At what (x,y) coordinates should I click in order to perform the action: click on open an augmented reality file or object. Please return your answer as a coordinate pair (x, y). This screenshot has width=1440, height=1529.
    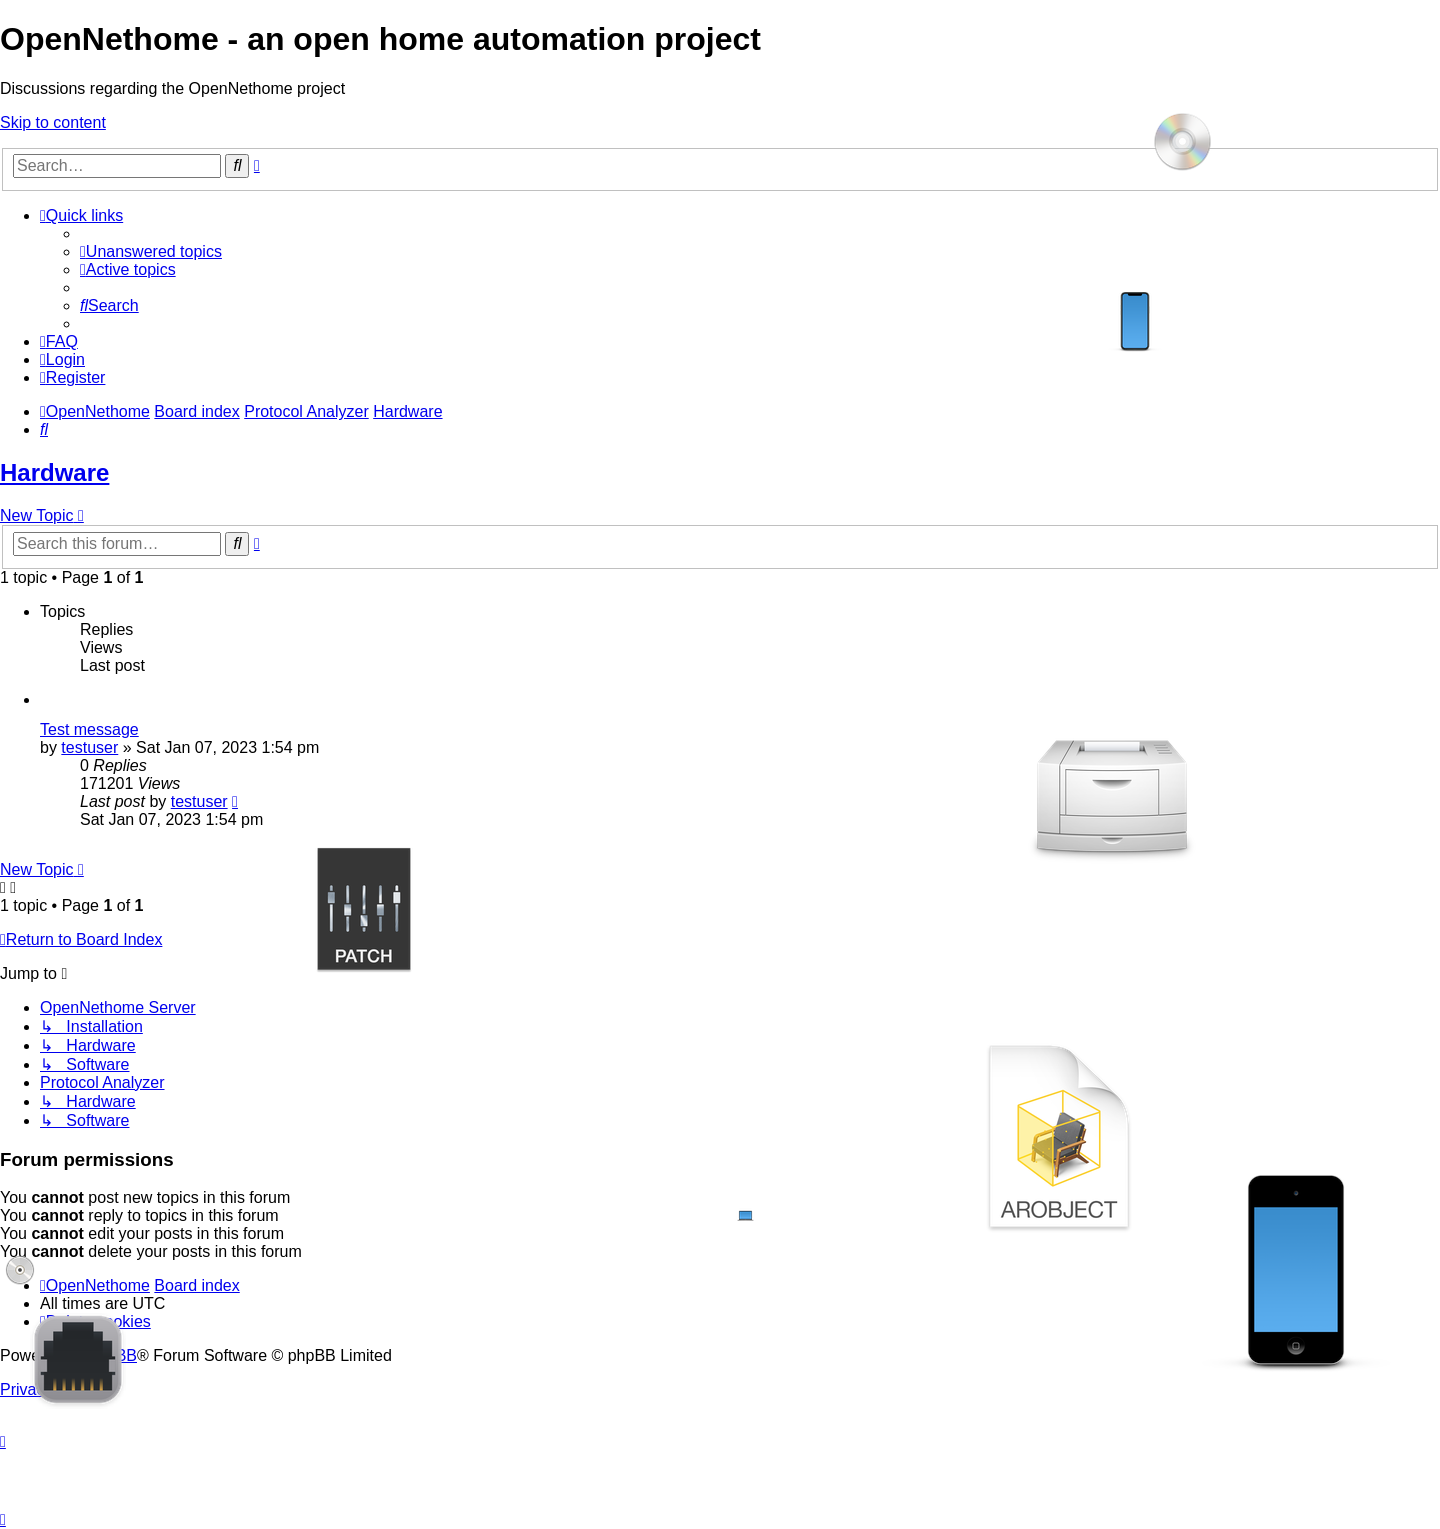
    Looking at the image, I should click on (1059, 1141).